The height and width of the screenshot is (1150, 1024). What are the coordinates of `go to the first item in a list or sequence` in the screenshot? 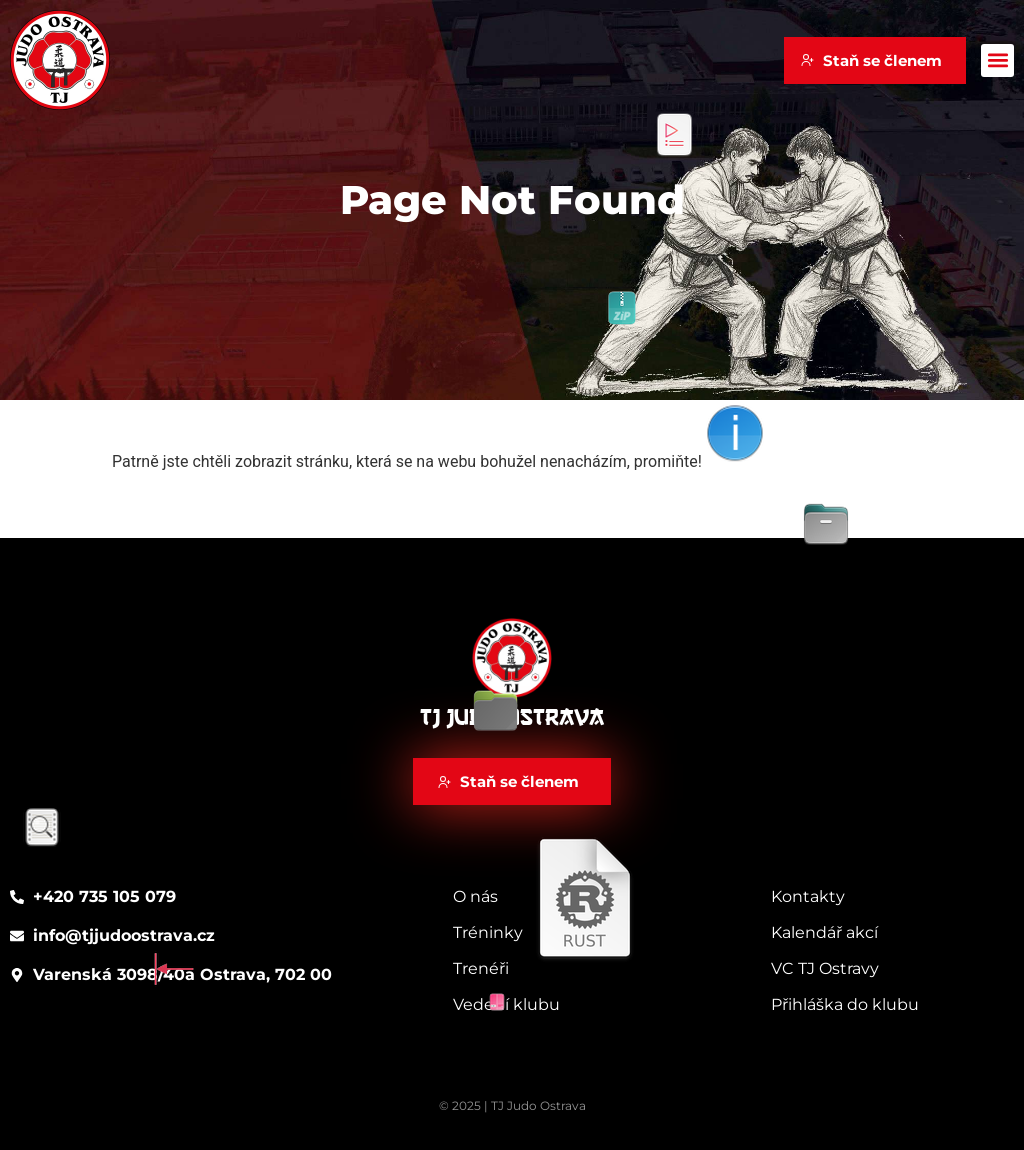 It's located at (174, 969).